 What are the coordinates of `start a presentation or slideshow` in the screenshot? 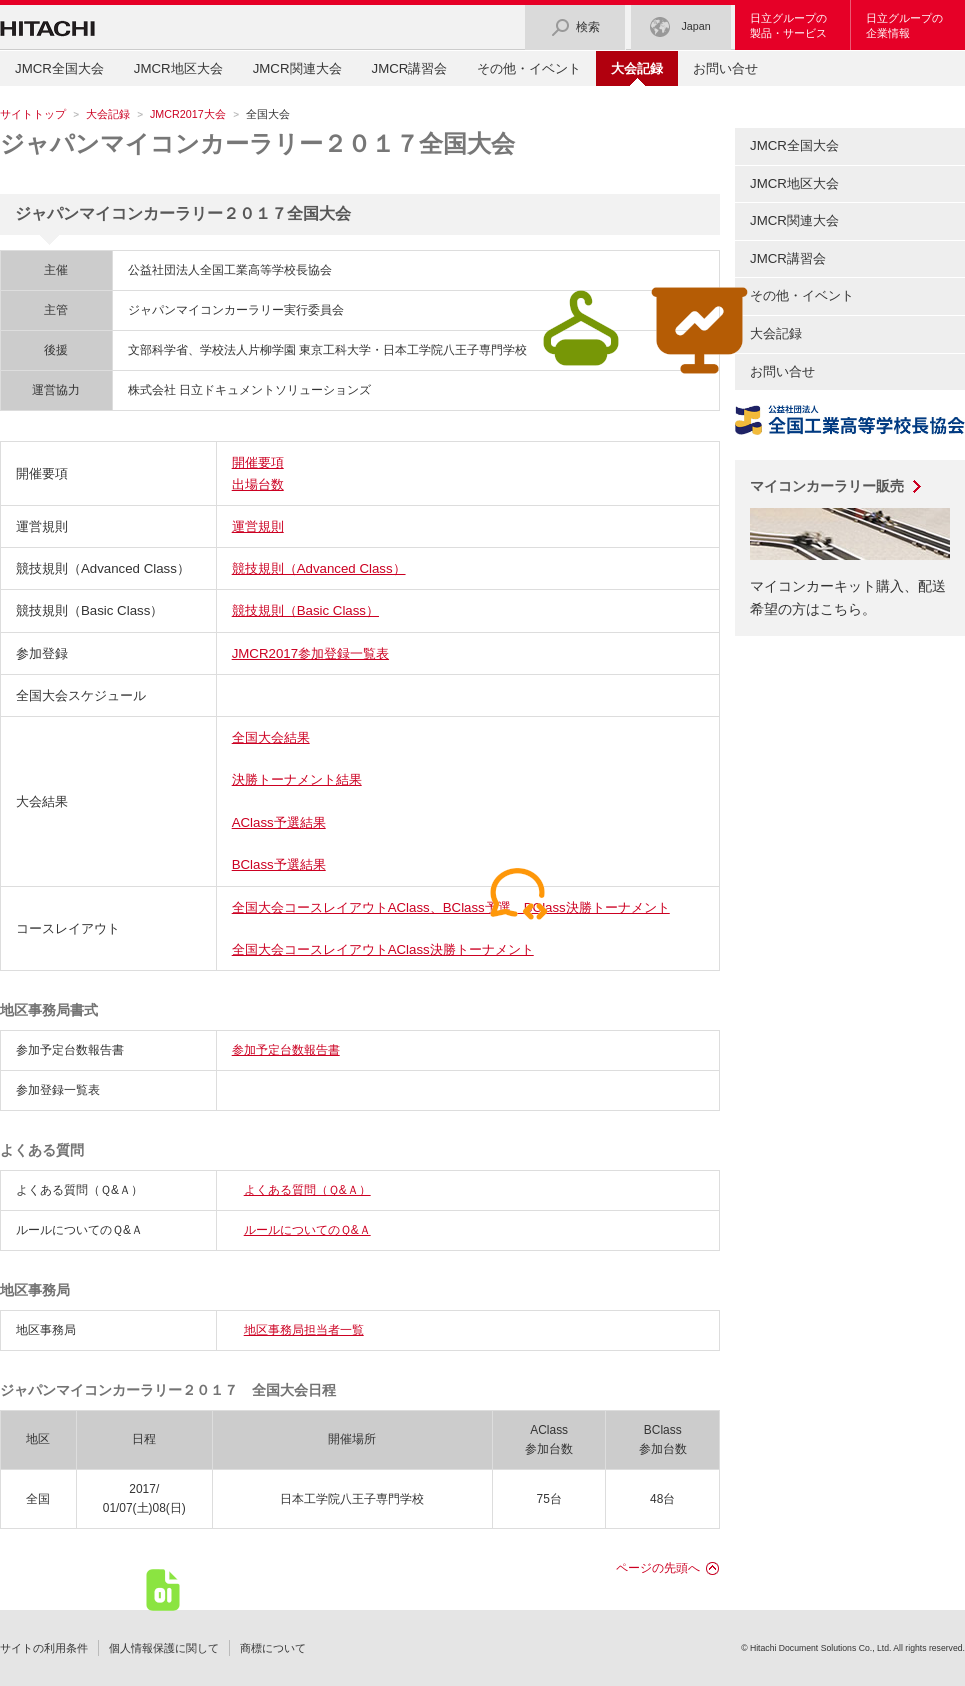 It's located at (699, 330).